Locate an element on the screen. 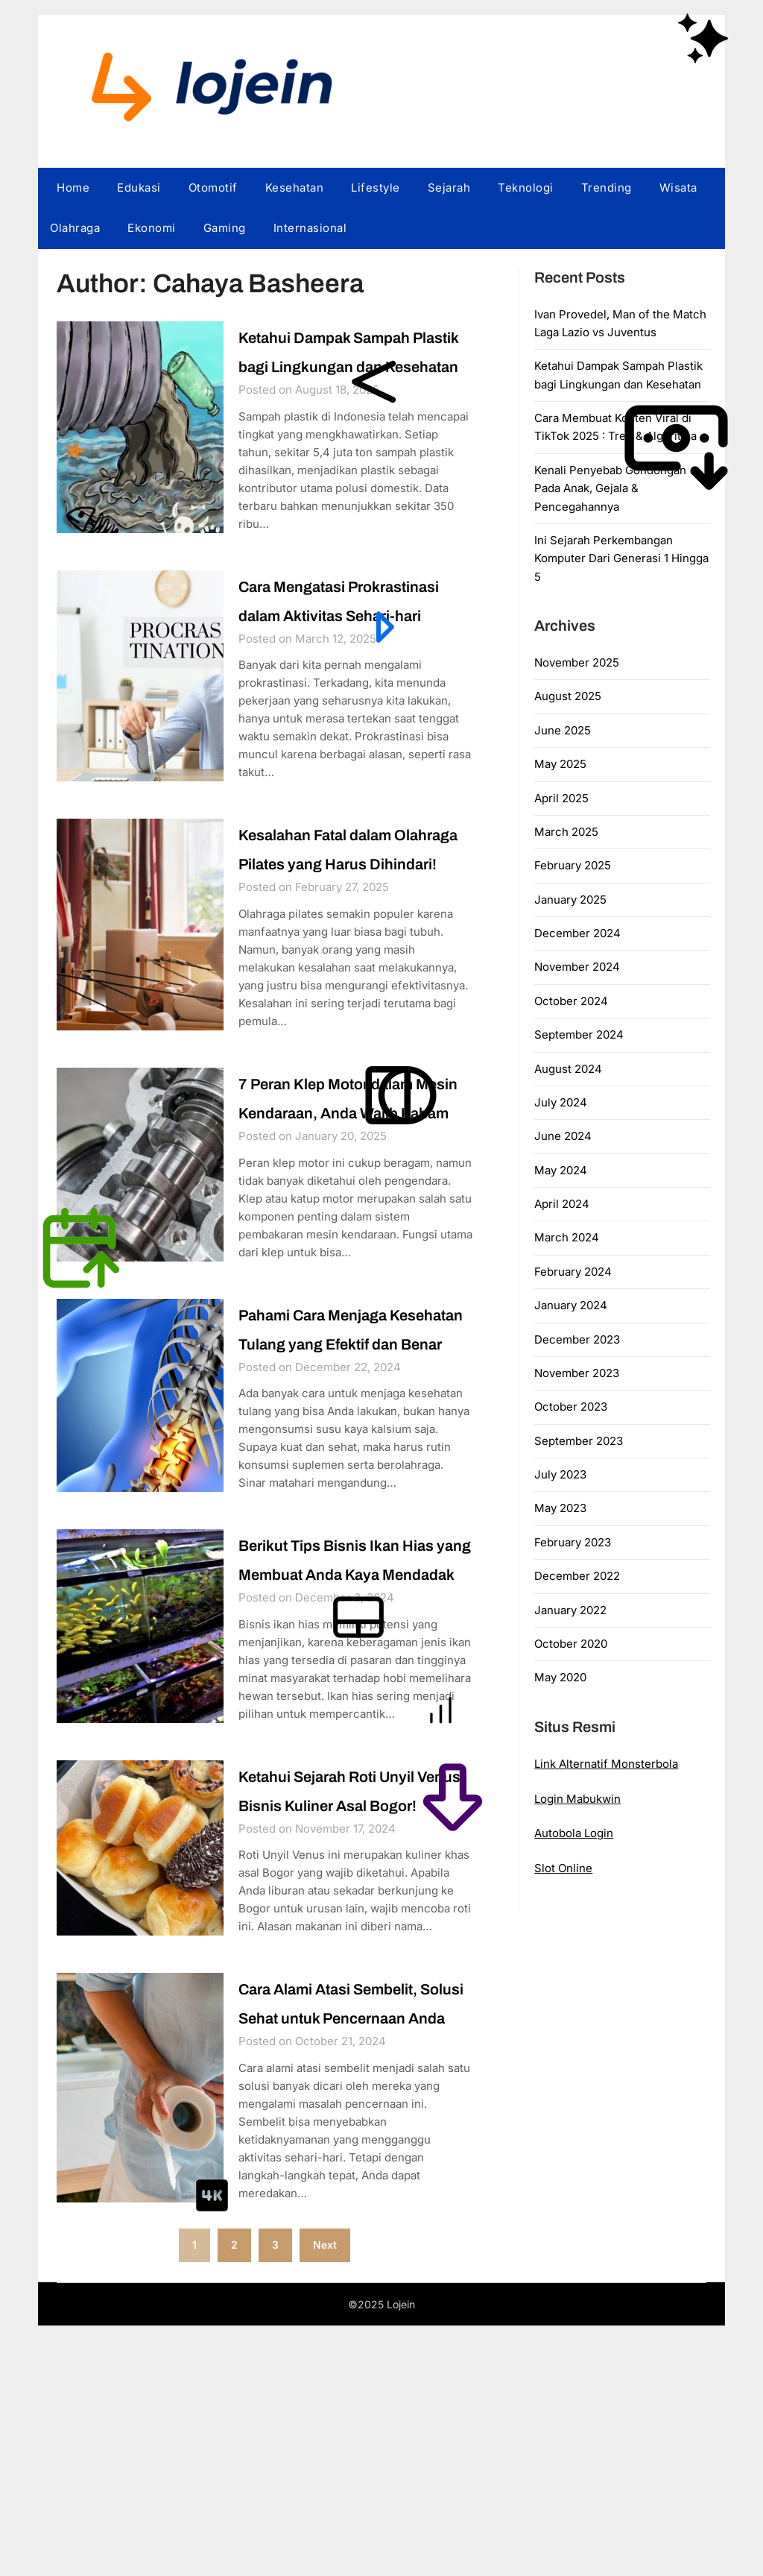 Image resolution: width=763 pixels, height=2576 pixels. indicates 4K video quality is available is located at coordinates (212, 2195).